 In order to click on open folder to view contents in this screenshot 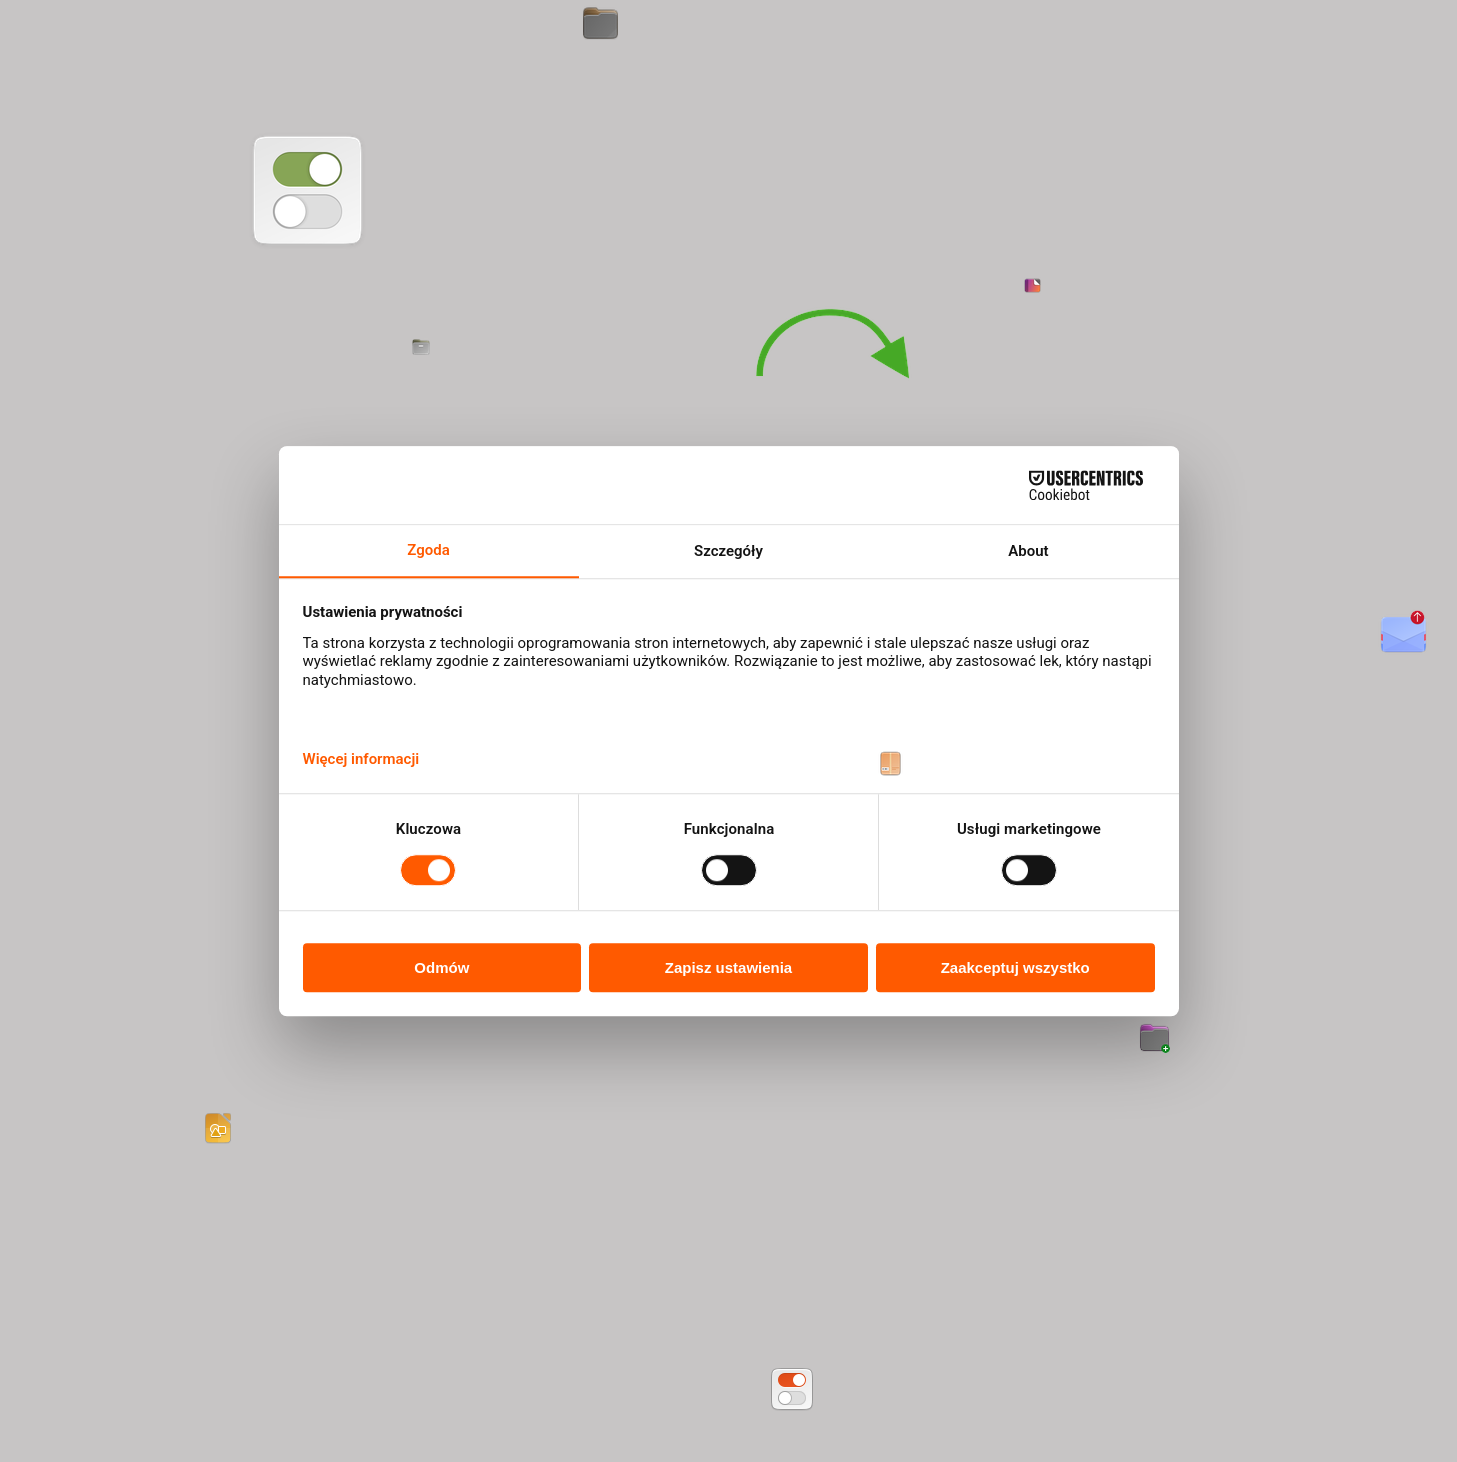, I will do `click(600, 22)`.